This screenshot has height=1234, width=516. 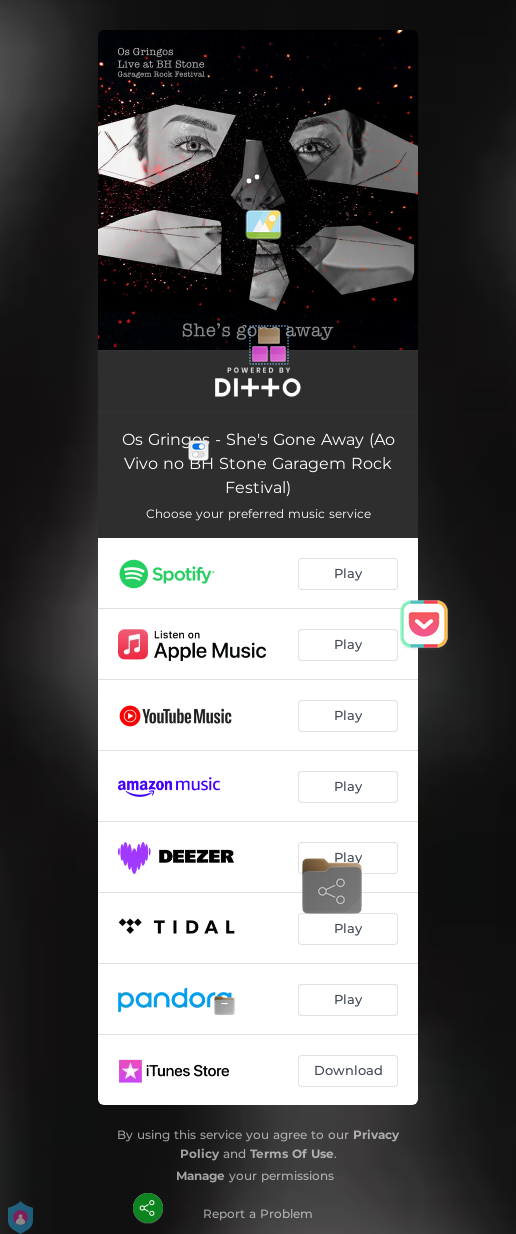 What do you see at coordinates (332, 886) in the screenshot?
I see `access your public shared files folder` at bounding box center [332, 886].